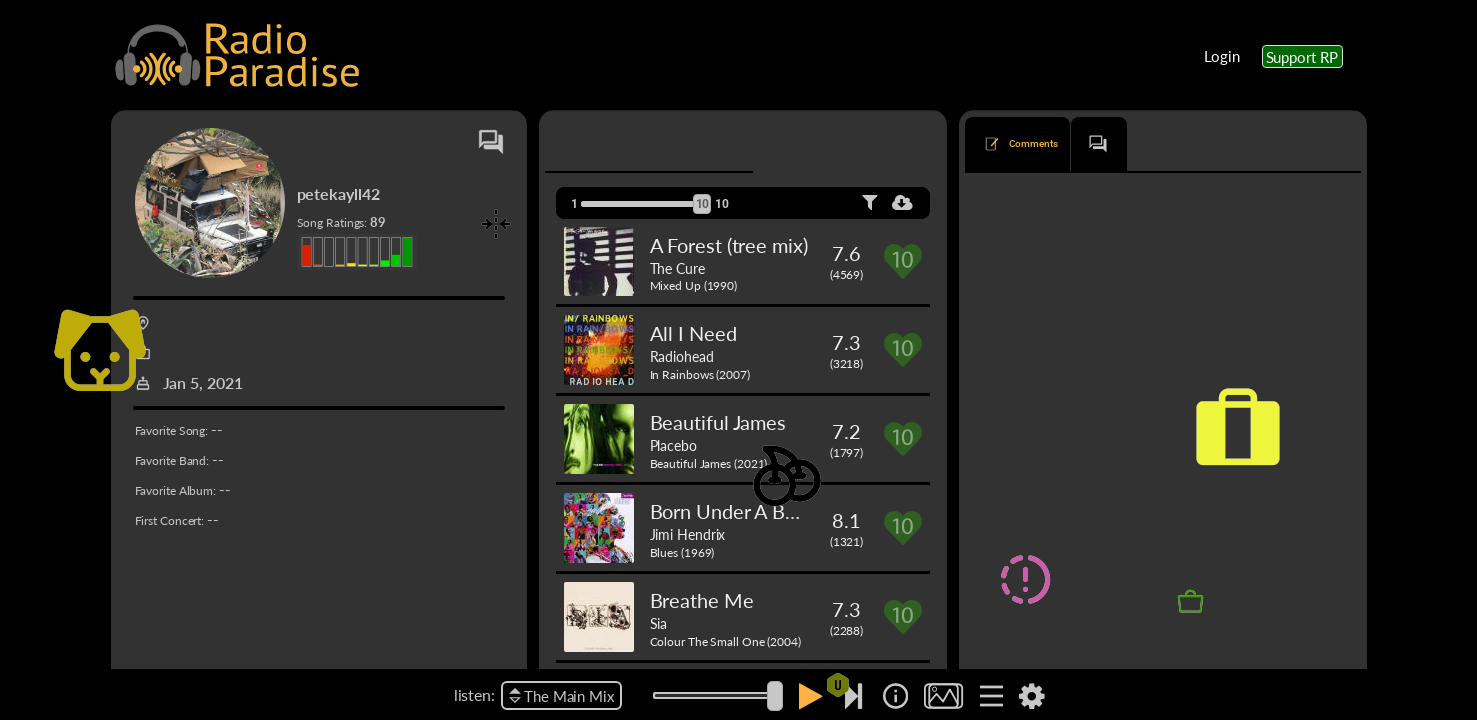  What do you see at coordinates (496, 224) in the screenshot?
I see `collapse content horizontally` at bounding box center [496, 224].